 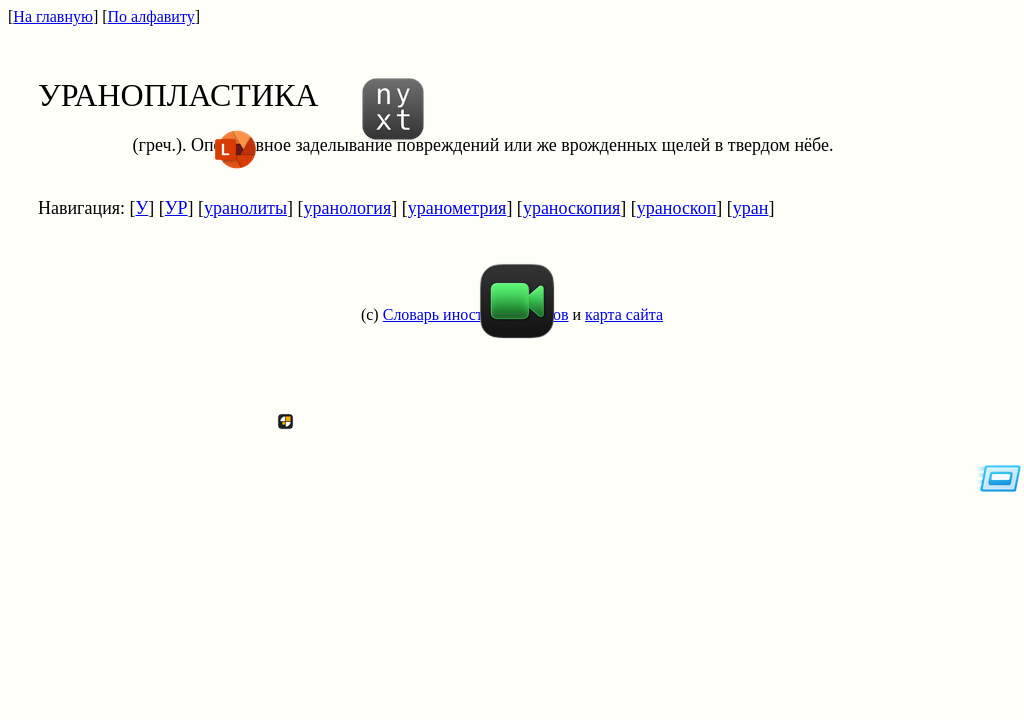 I want to click on open facetime app, so click(x=517, y=301).